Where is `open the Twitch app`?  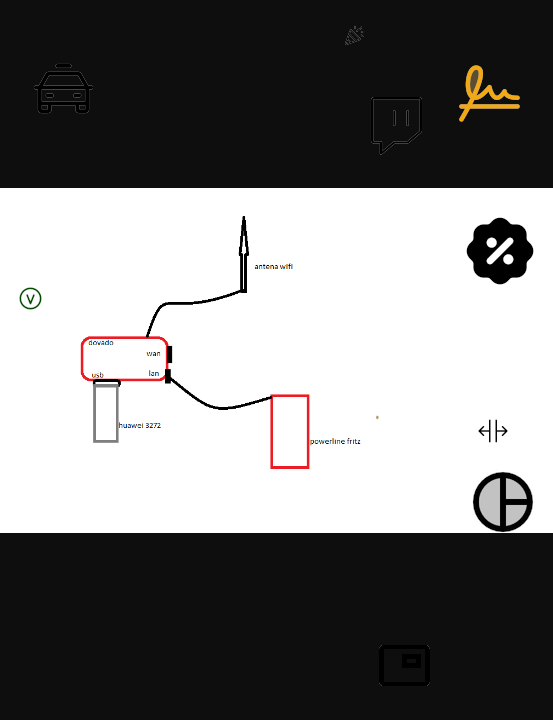 open the Twitch app is located at coordinates (396, 122).